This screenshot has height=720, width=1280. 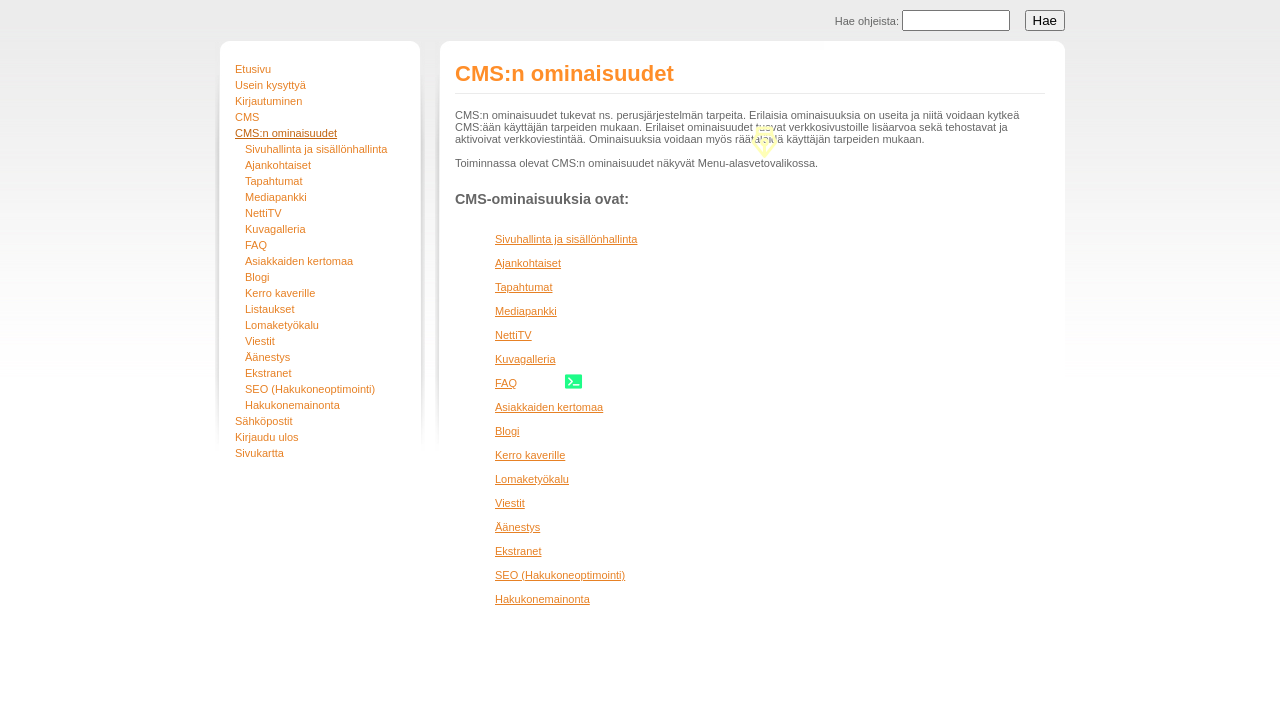 I want to click on open command line terminal, so click(x=573, y=381).